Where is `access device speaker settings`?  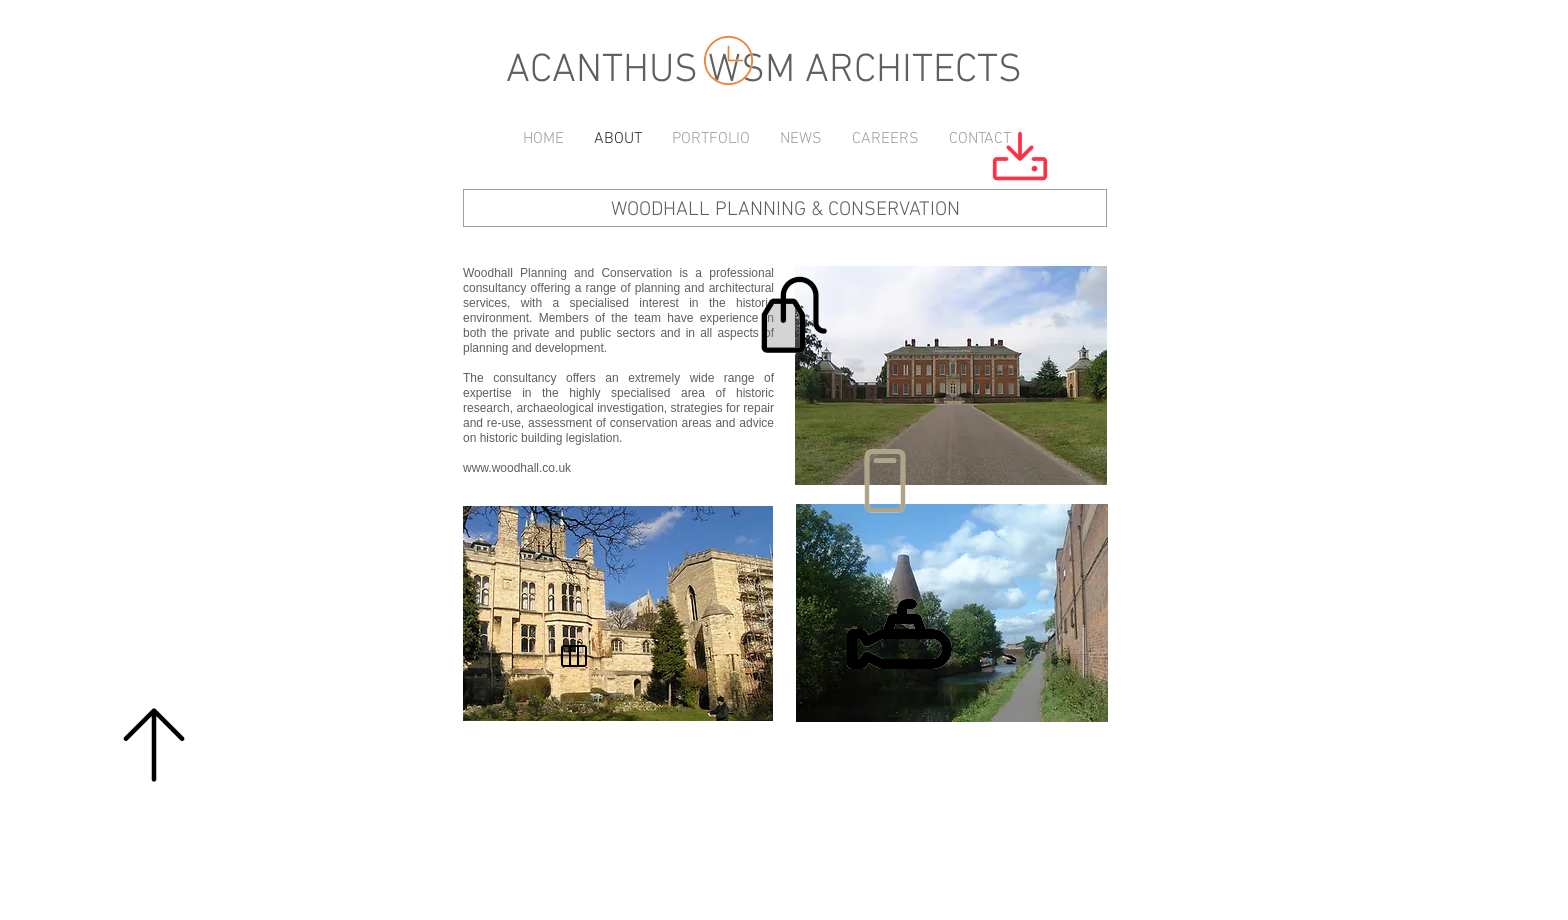 access device speaker settings is located at coordinates (885, 481).